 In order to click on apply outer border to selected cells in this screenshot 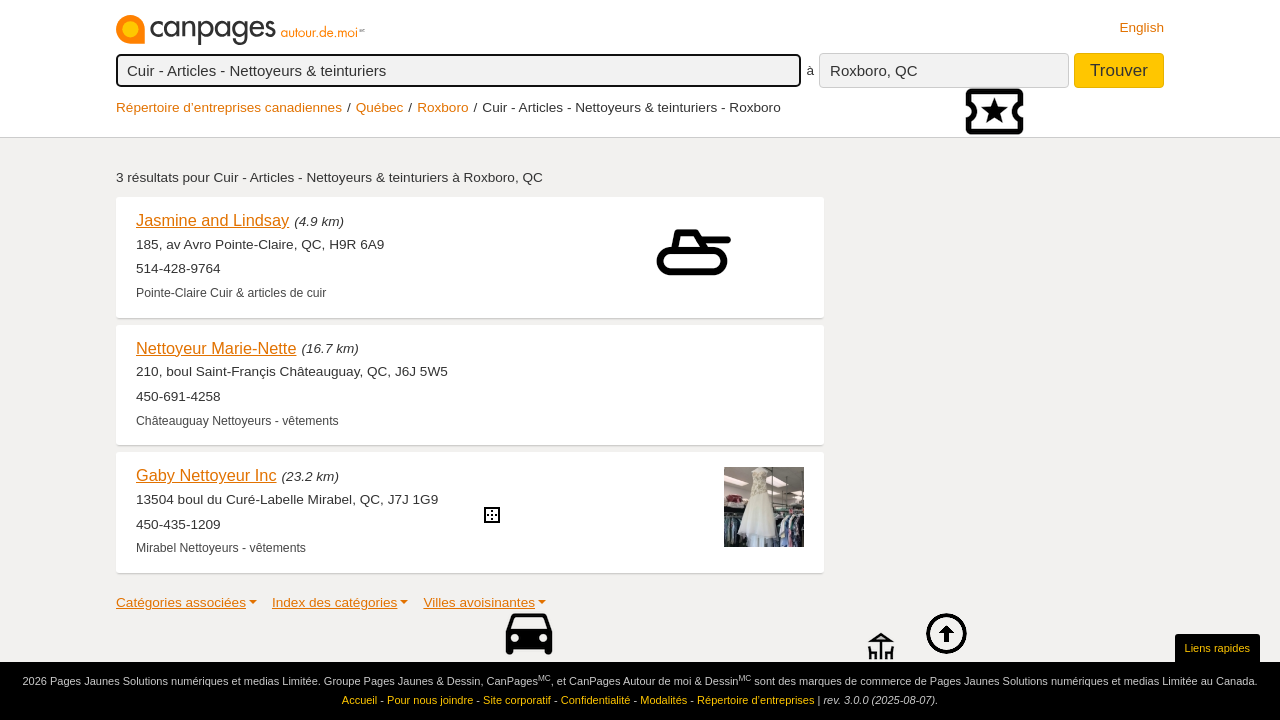, I will do `click(492, 515)`.